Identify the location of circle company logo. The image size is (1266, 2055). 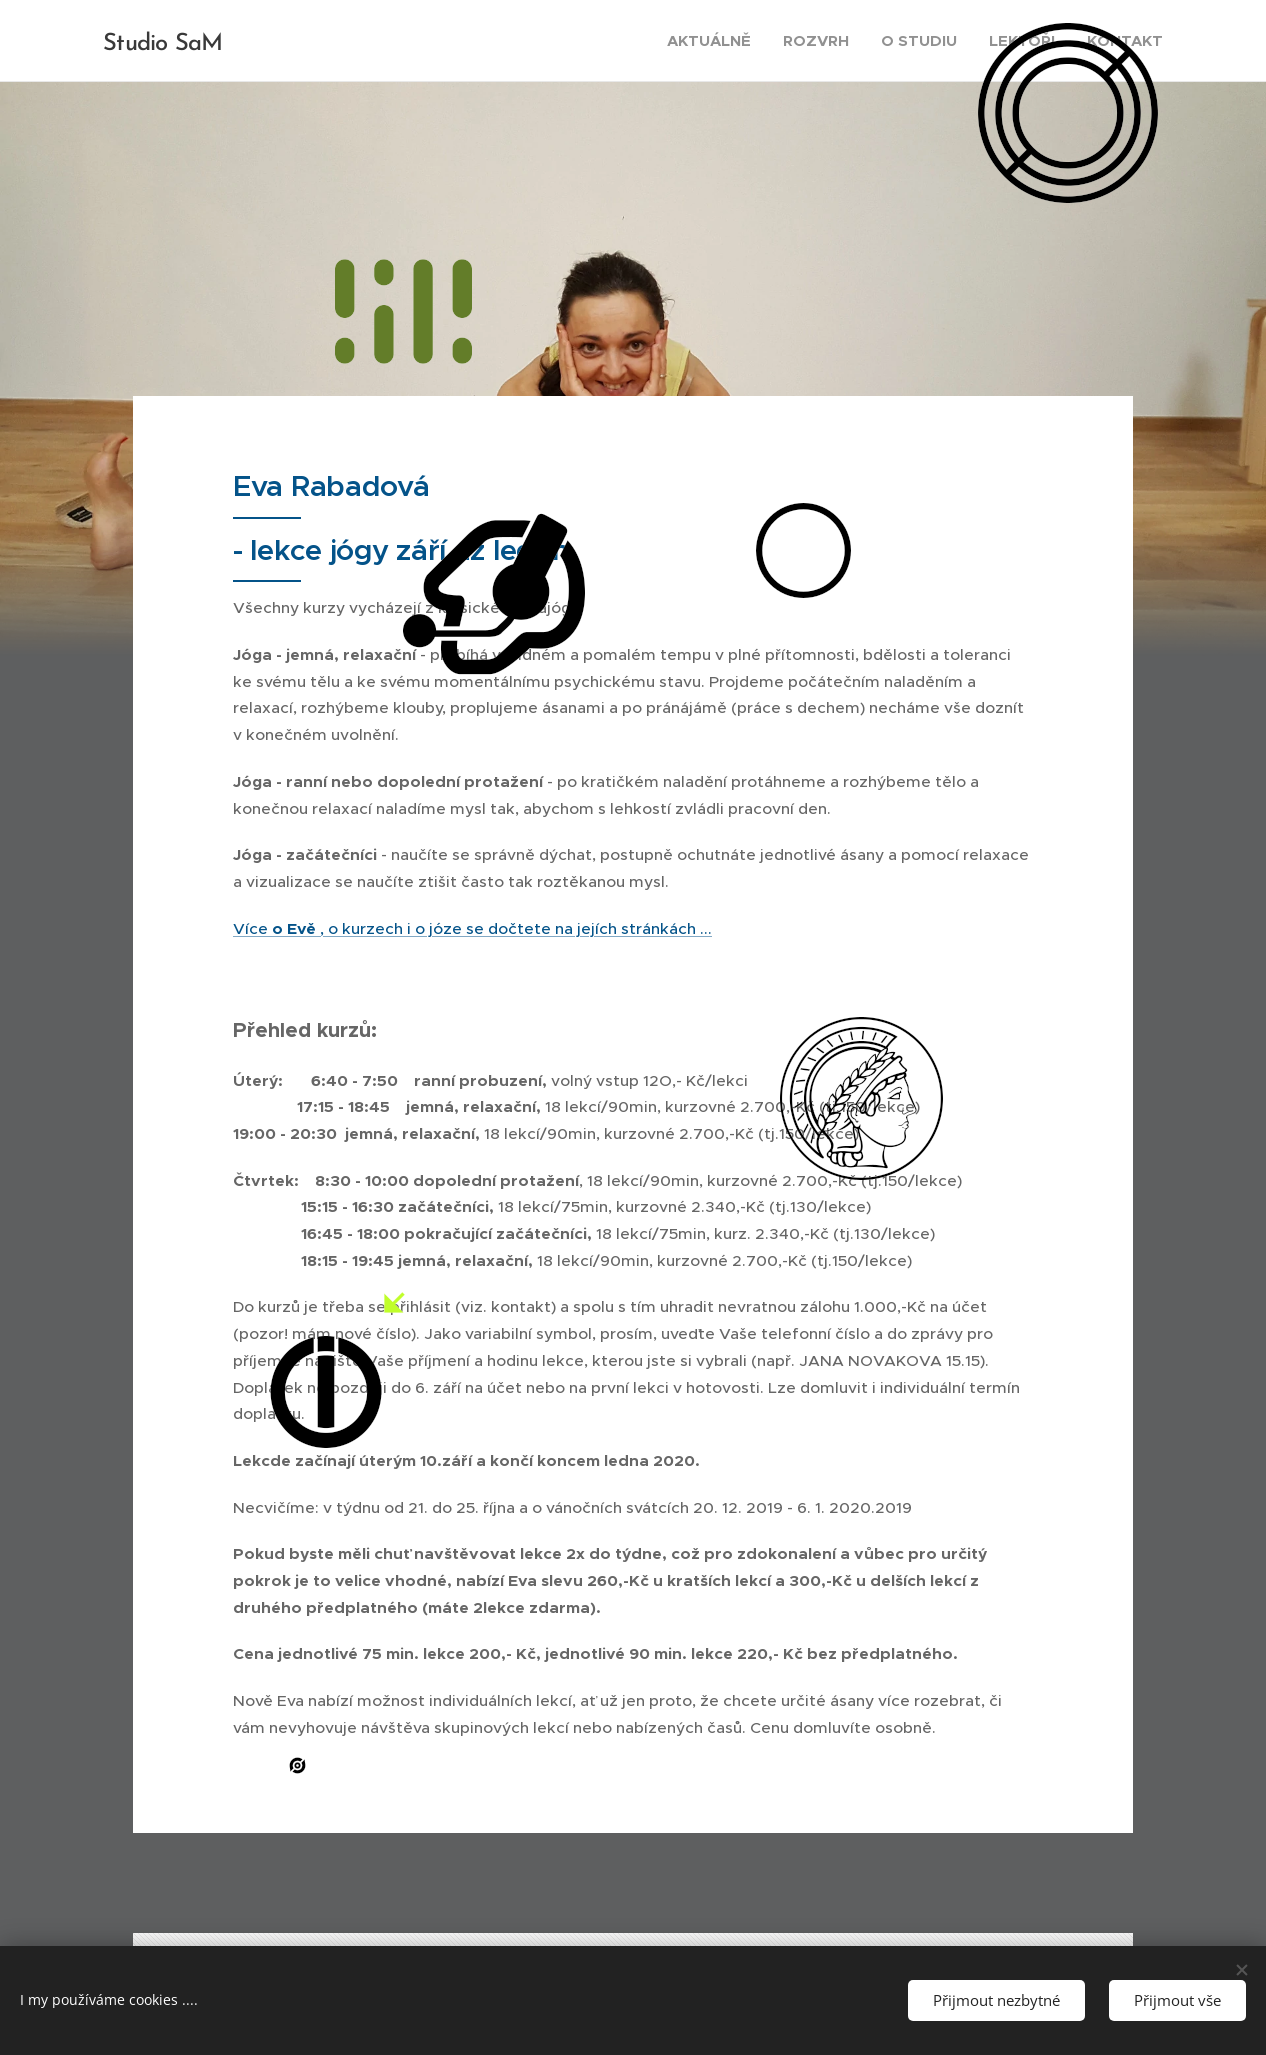
(1068, 113).